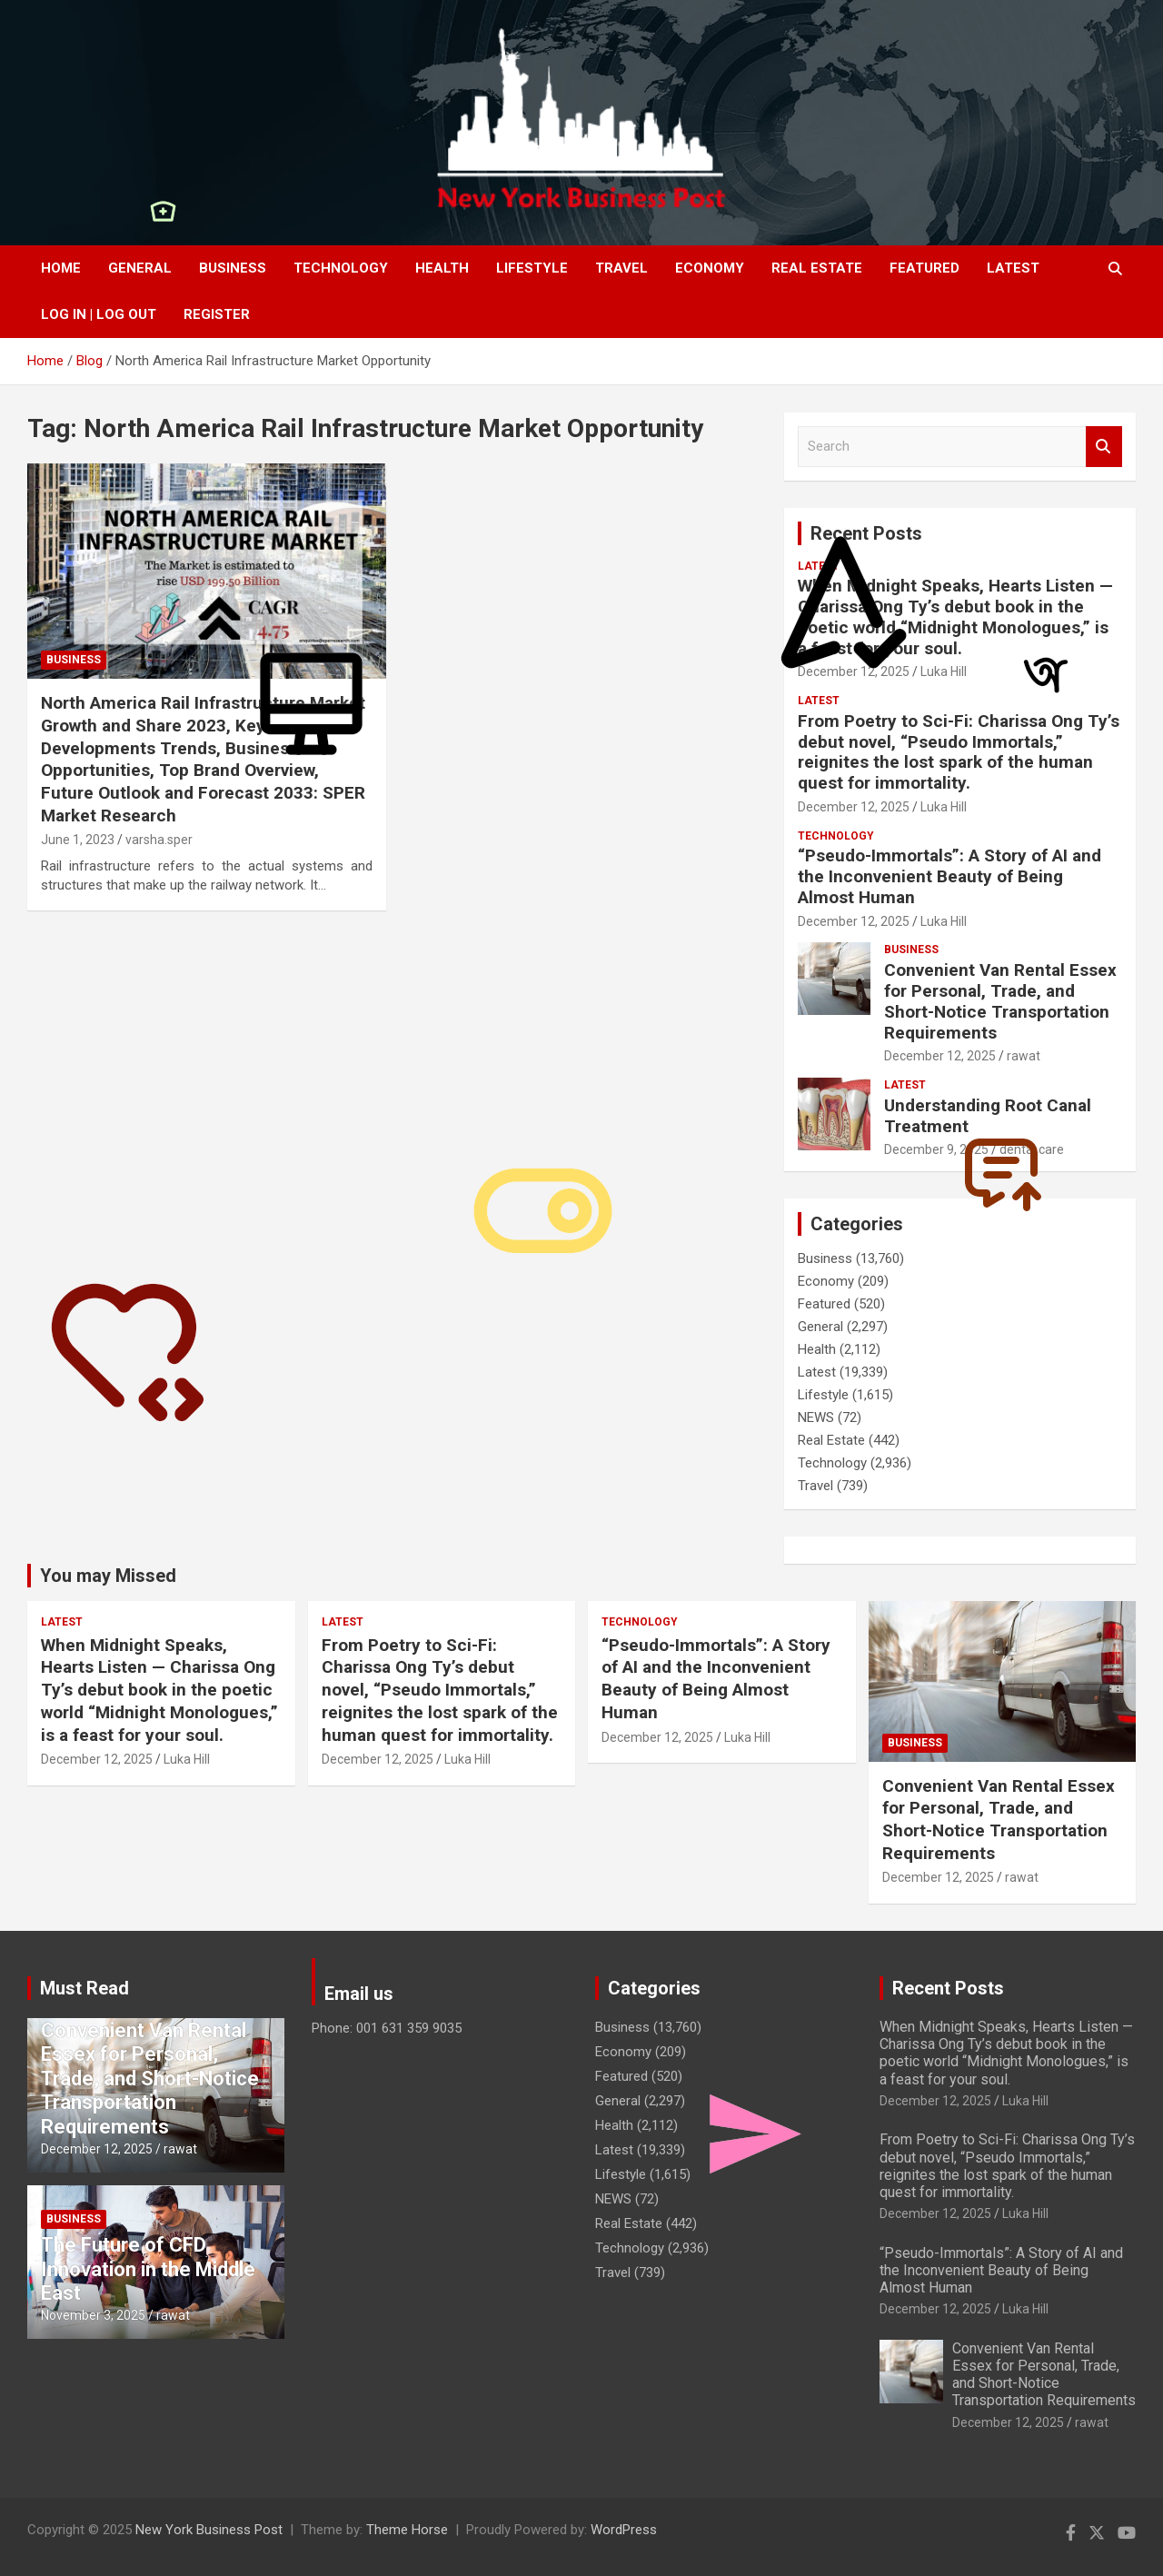 The image size is (1163, 2576). I want to click on toggle switch in the on position, so click(542, 1210).